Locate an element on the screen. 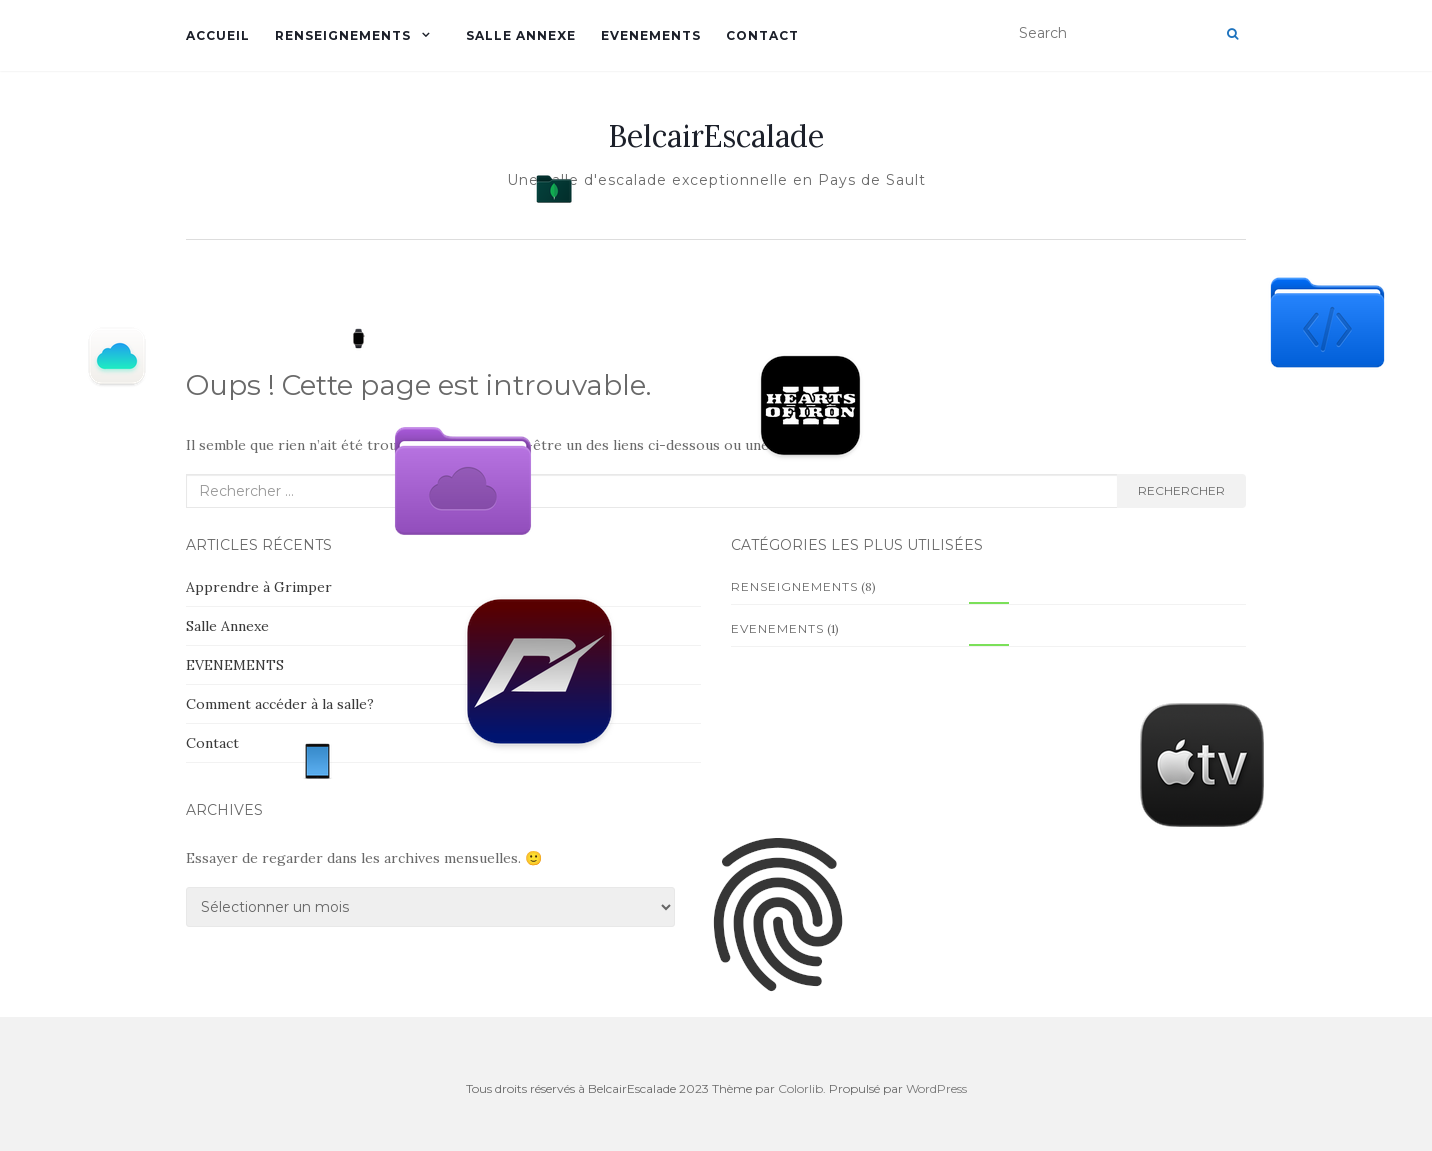 This screenshot has height=1151, width=1432. launch Hearts of Iron 3 strategy game is located at coordinates (810, 405).